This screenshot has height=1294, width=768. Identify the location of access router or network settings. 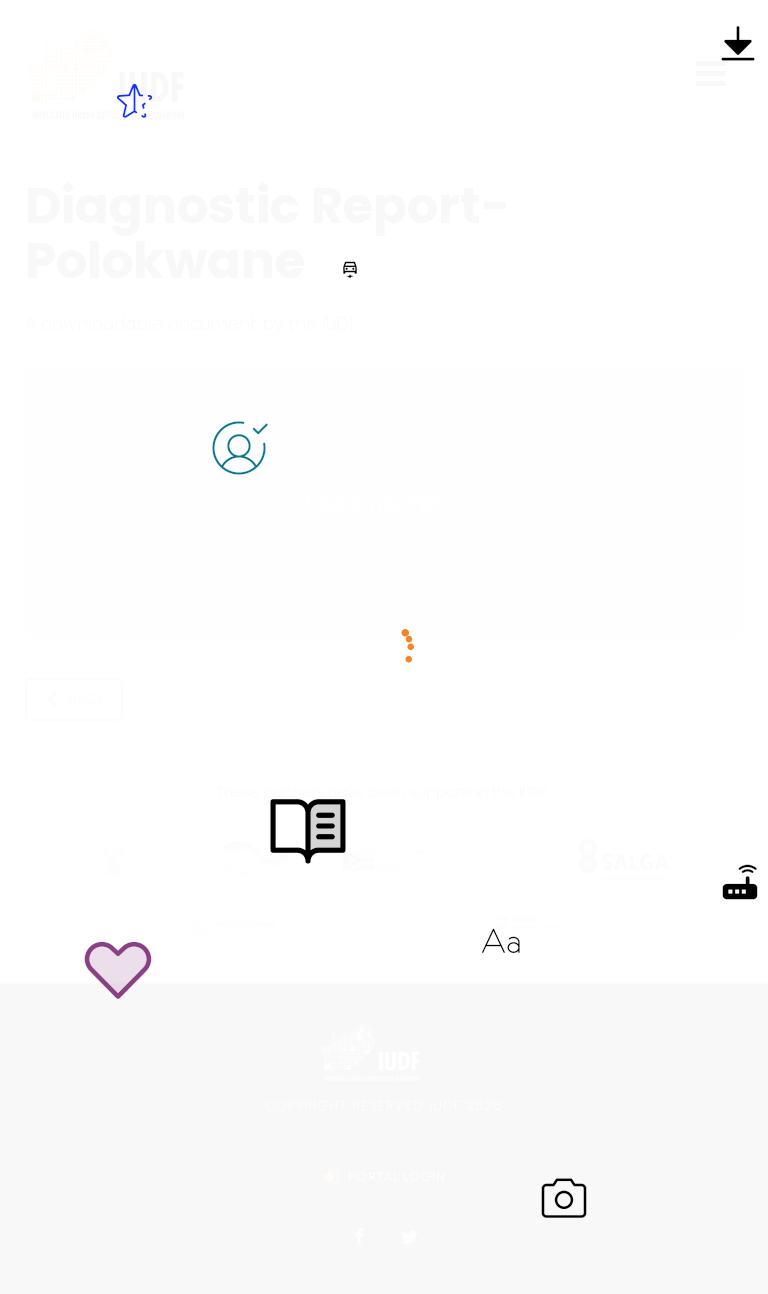
(740, 882).